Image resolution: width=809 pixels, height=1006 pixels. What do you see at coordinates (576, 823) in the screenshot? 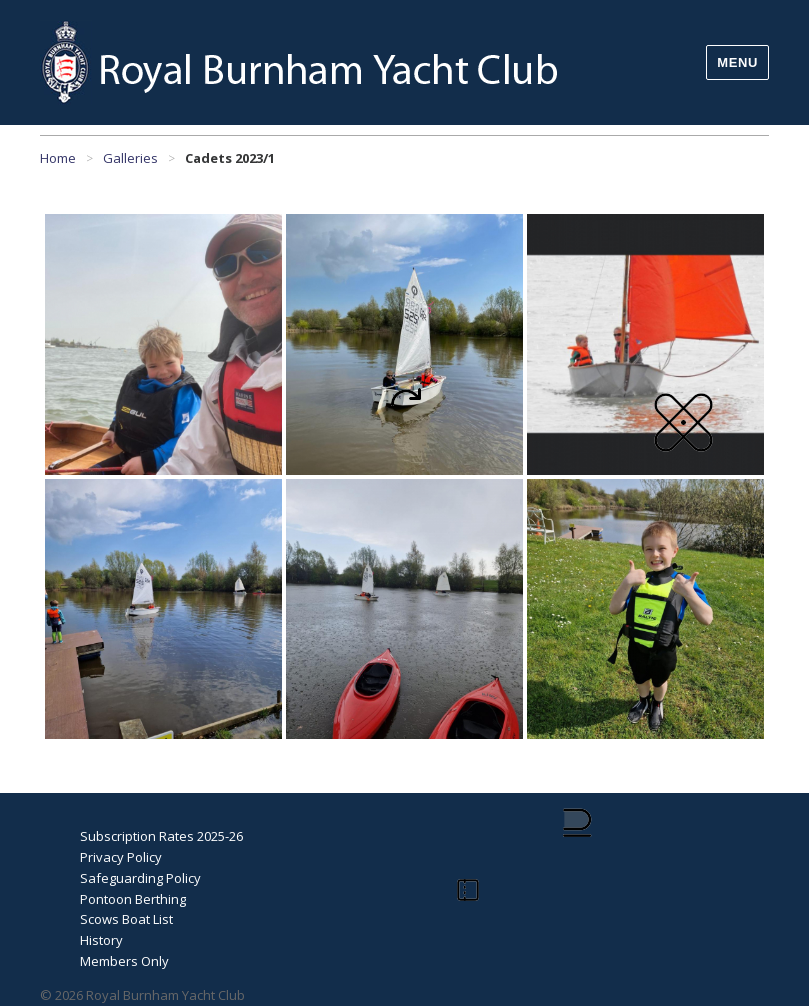
I see `represents a mathematical superset relationship` at bounding box center [576, 823].